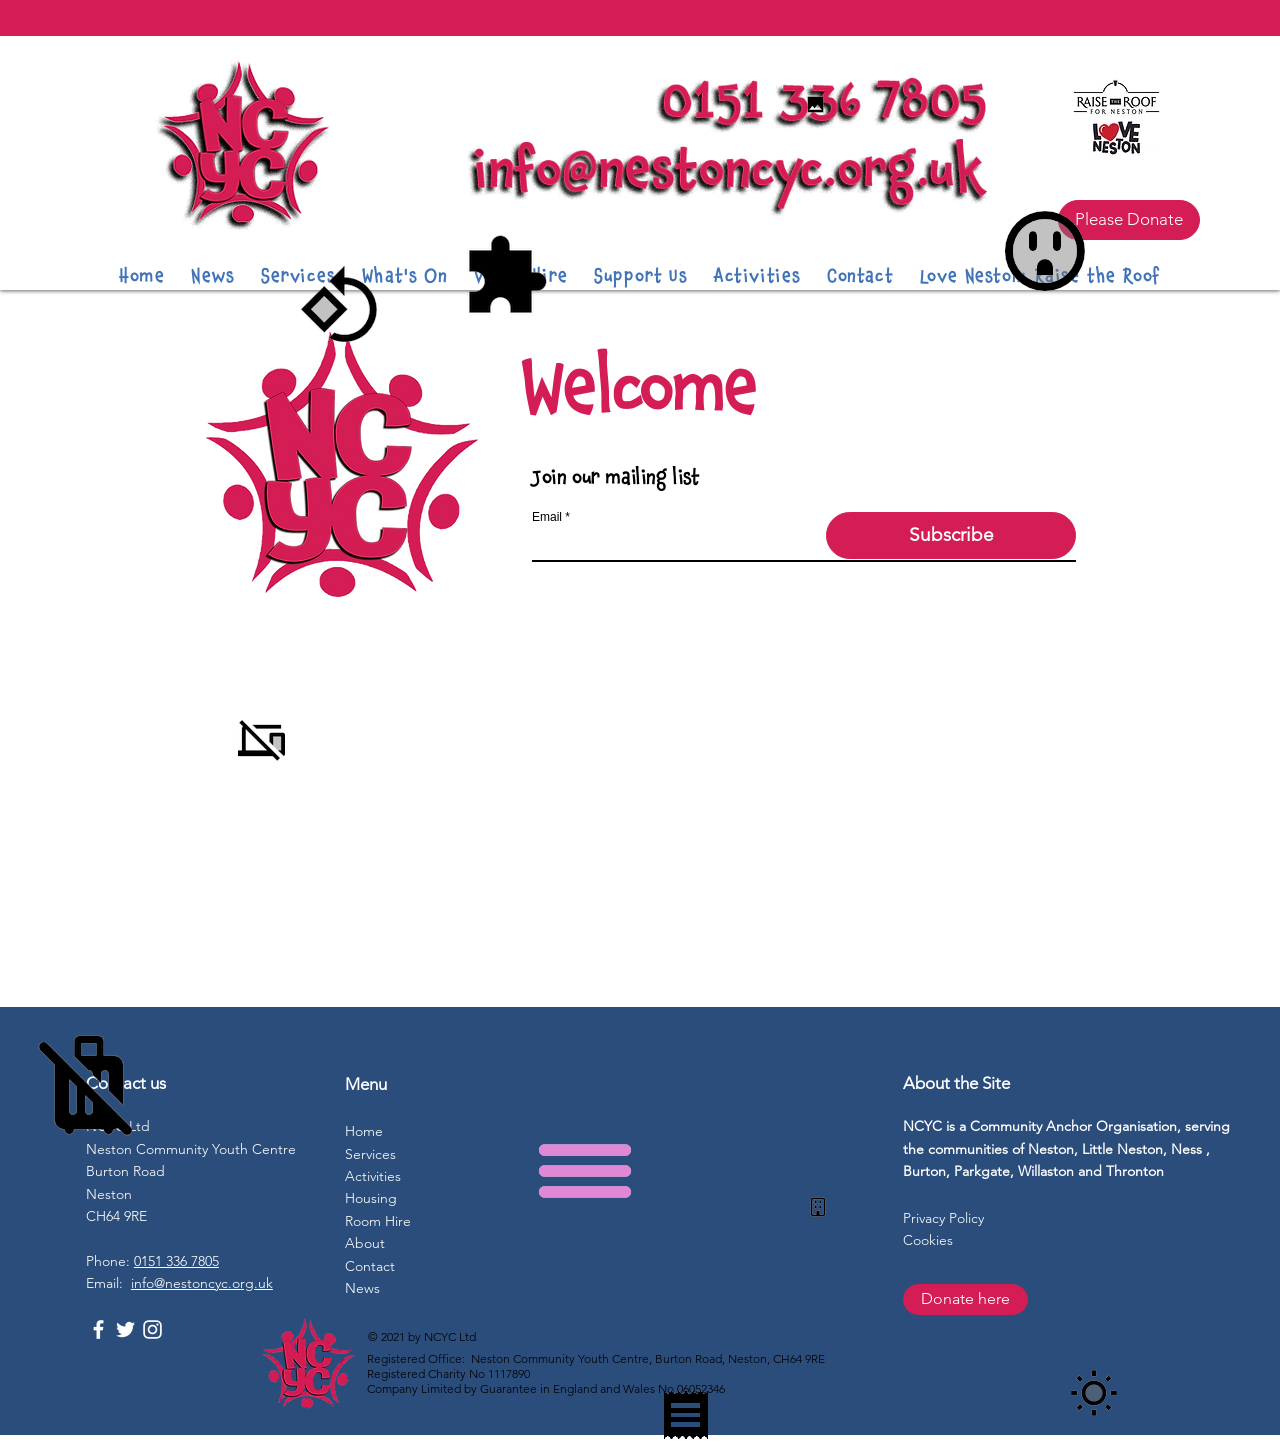 This screenshot has height=1448, width=1280. What do you see at coordinates (1094, 1394) in the screenshot?
I see `toggle light mode or bright theme` at bounding box center [1094, 1394].